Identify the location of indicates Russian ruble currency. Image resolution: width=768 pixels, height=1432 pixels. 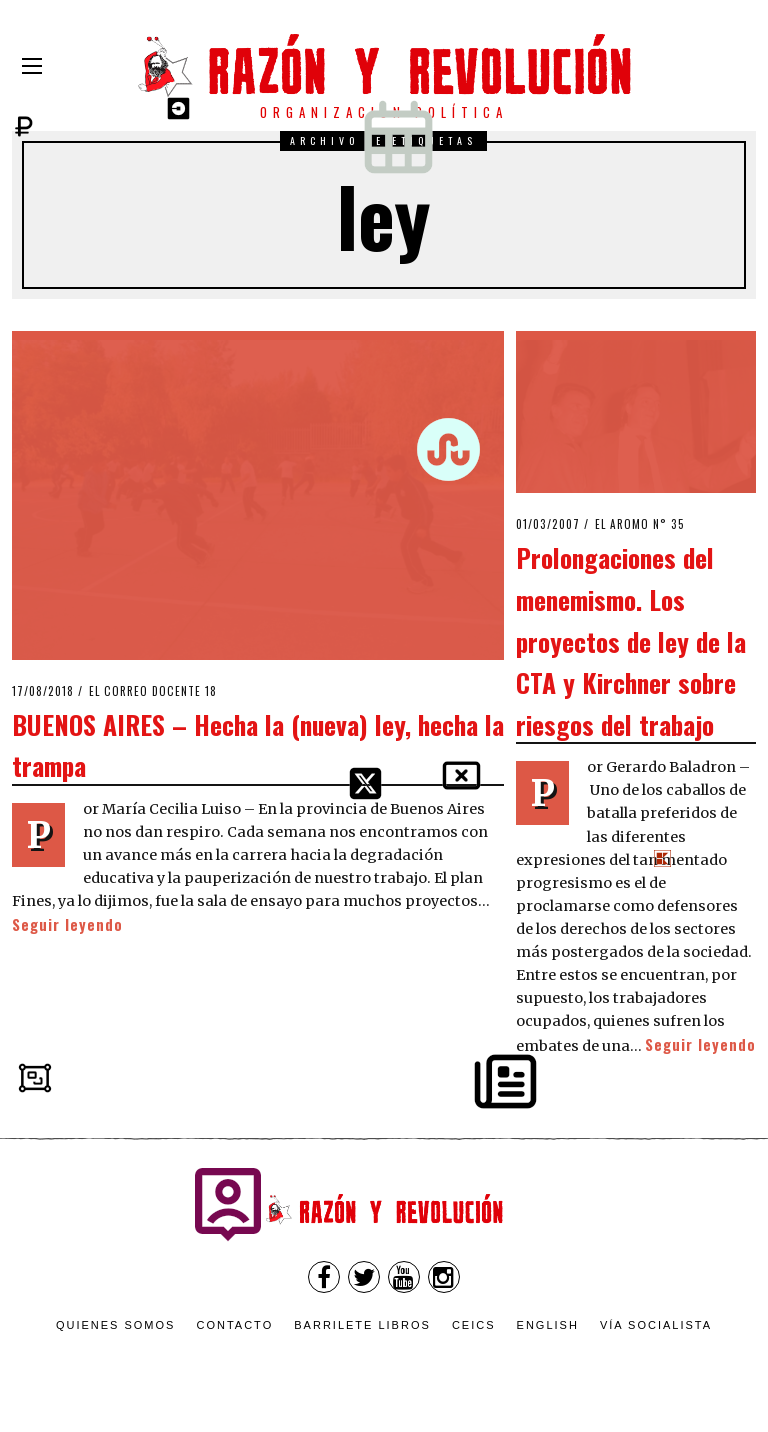
(24, 126).